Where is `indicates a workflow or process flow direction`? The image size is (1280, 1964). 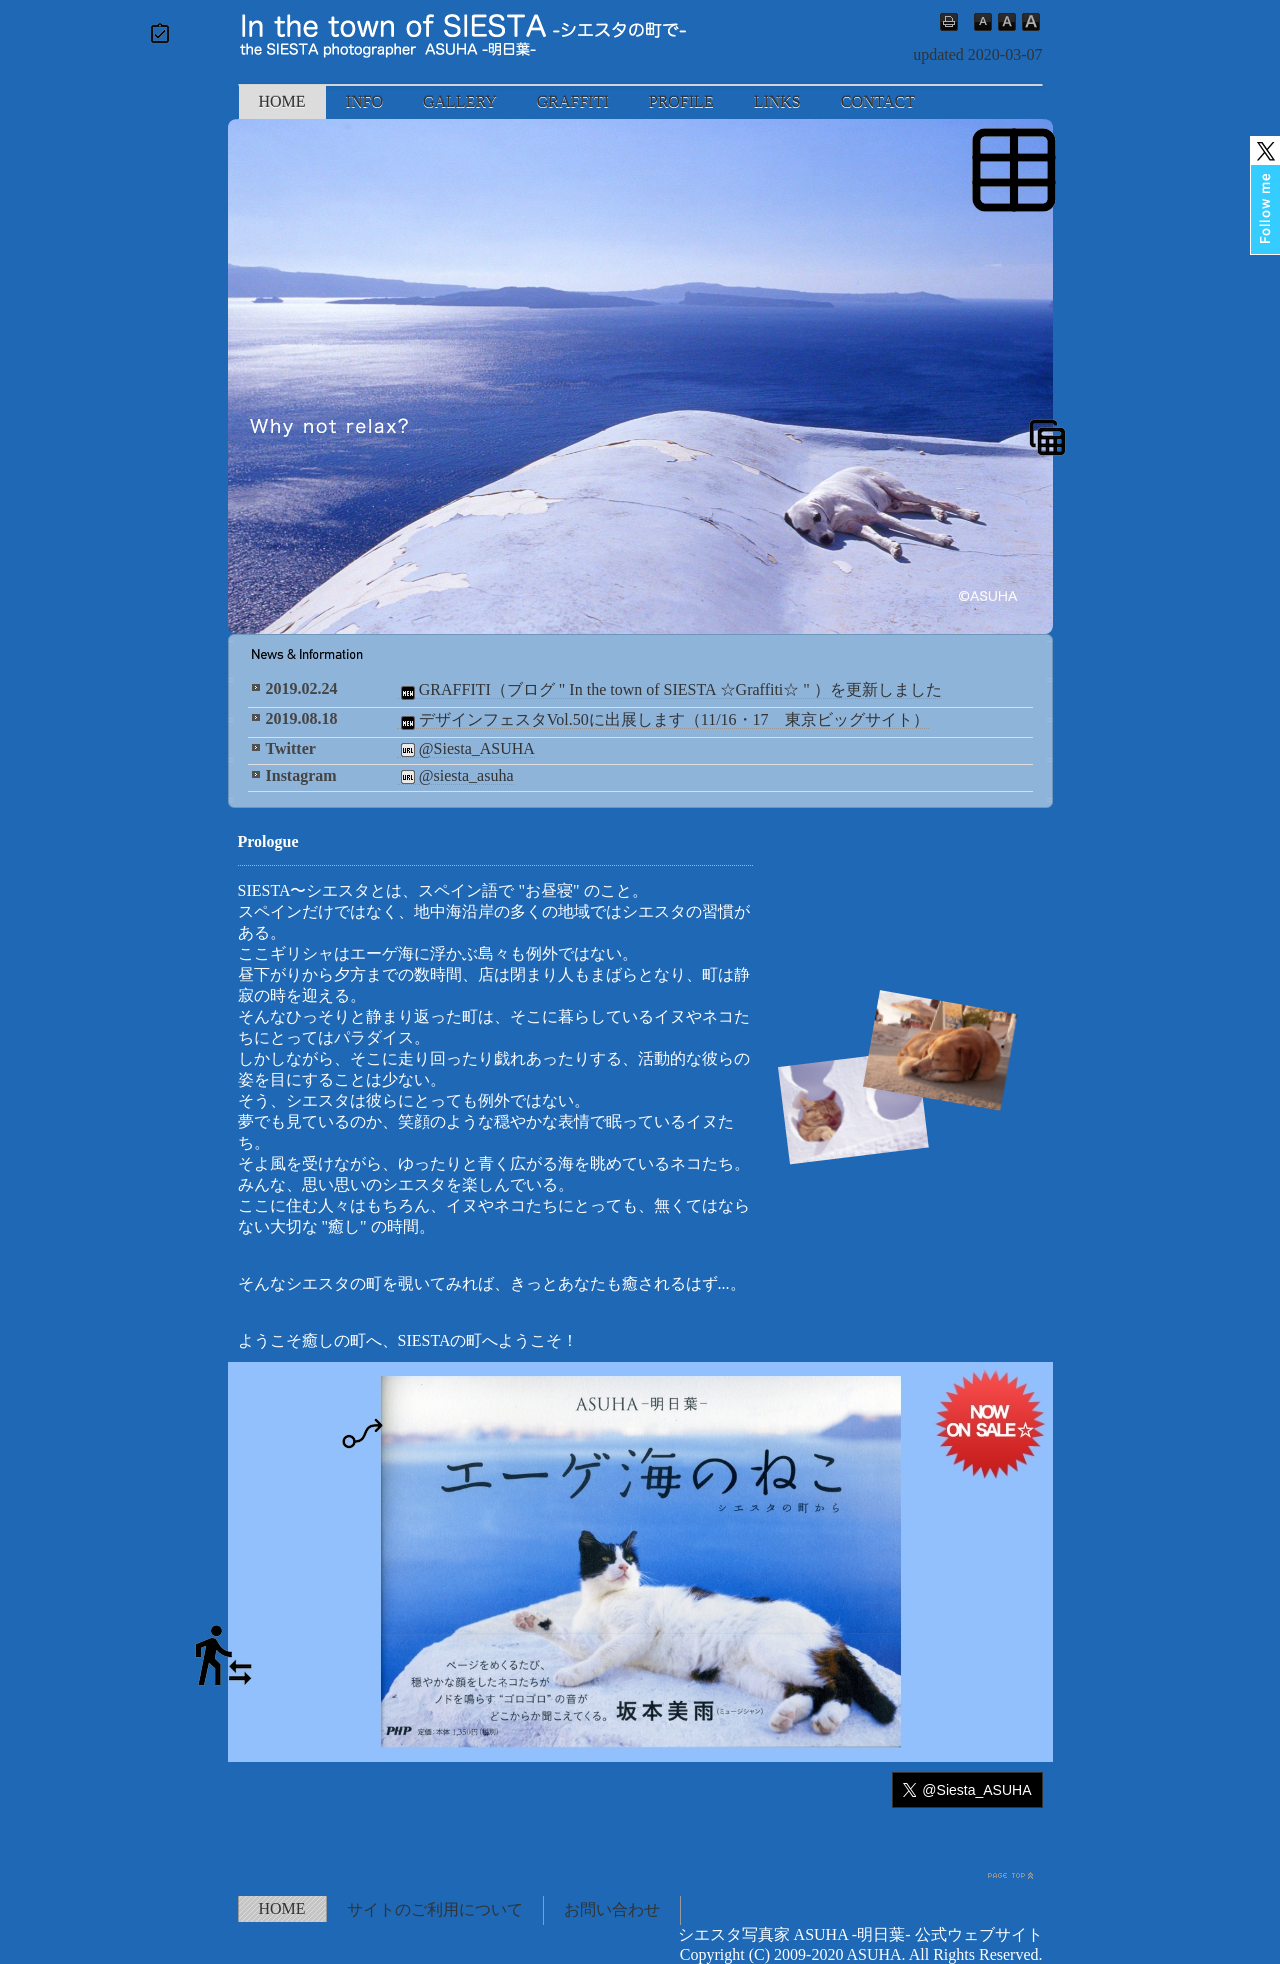
indicates a workflow or process flow direction is located at coordinates (362, 1433).